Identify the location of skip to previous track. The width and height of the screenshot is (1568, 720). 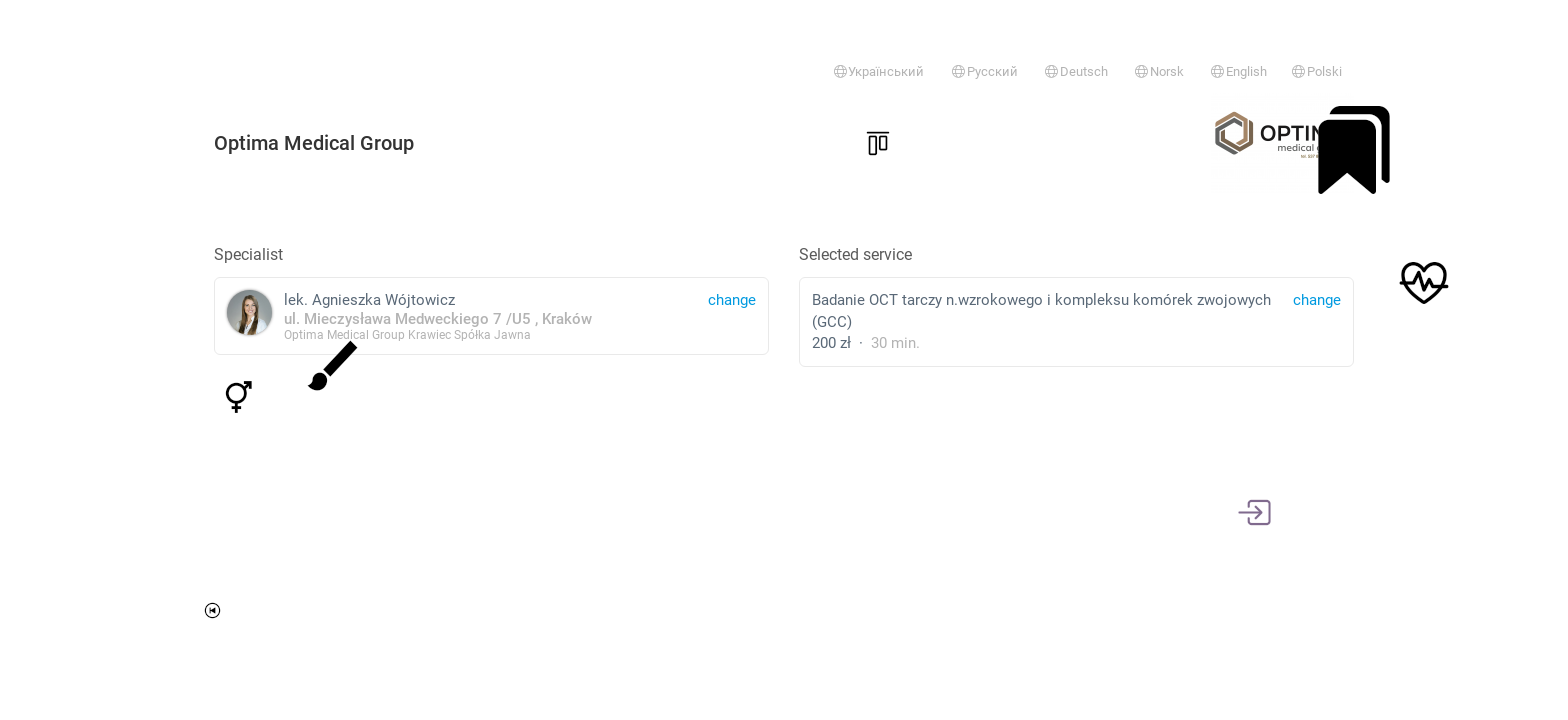
(212, 610).